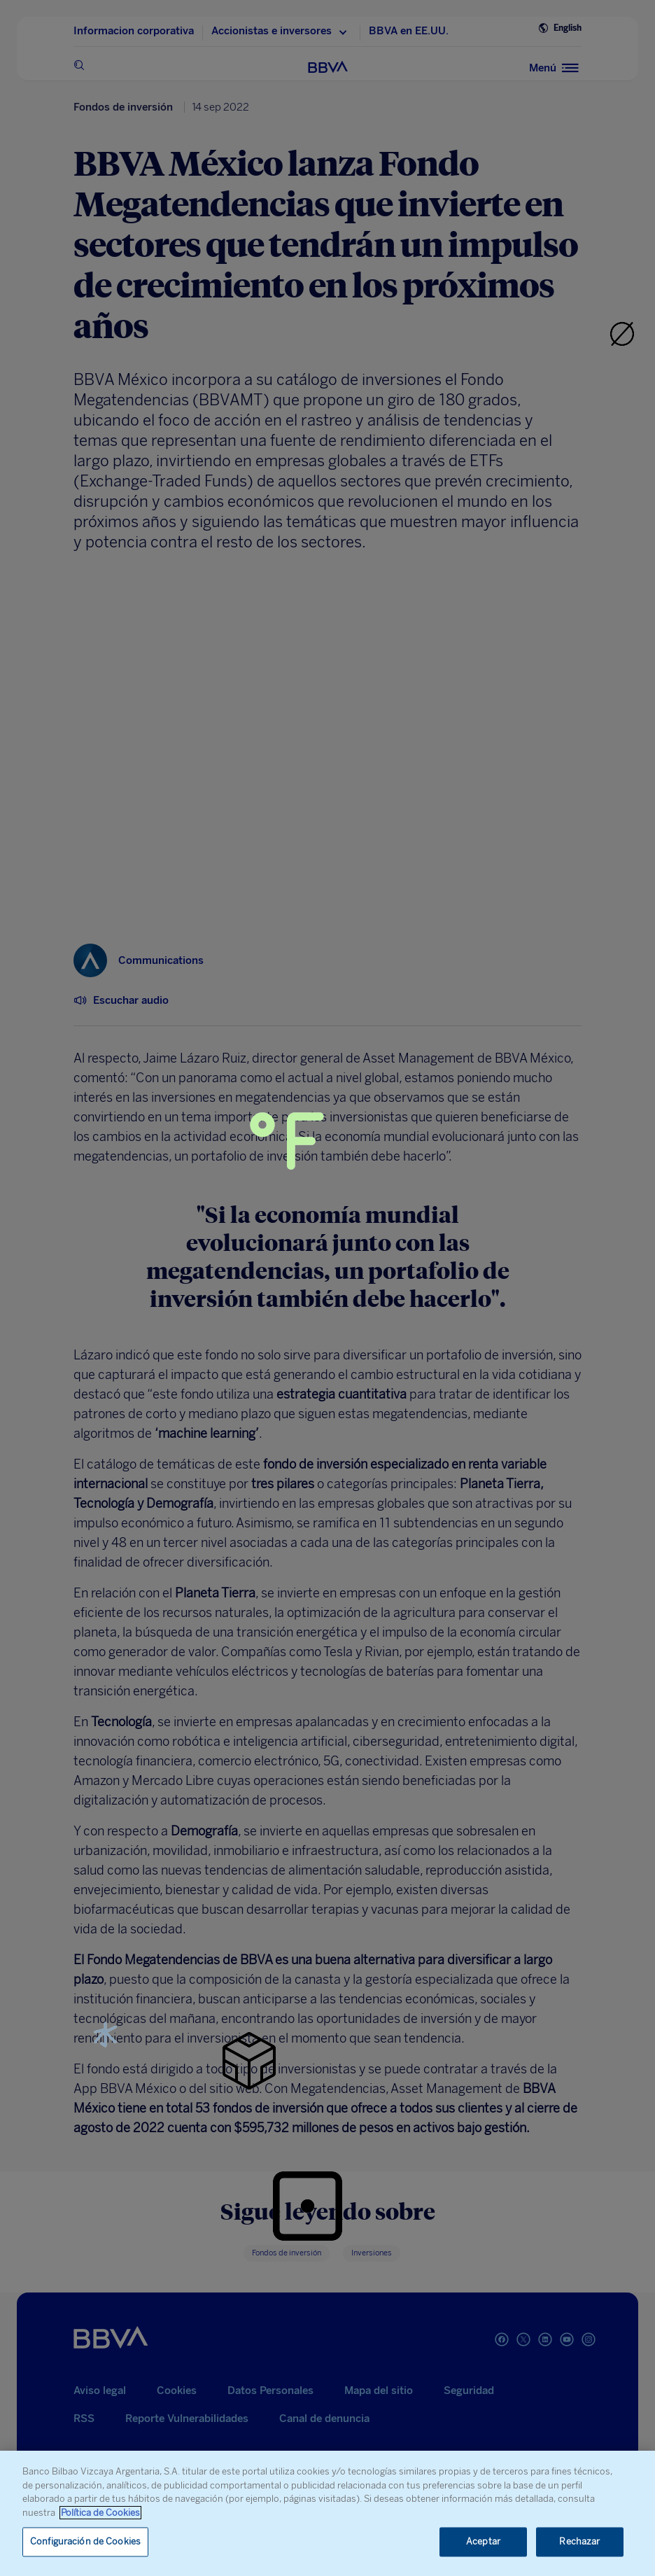 The height and width of the screenshot is (2576, 655). What do you see at coordinates (622, 334) in the screenshot?
I see `indicates an empty or null state` at bounding box center [622, 334].